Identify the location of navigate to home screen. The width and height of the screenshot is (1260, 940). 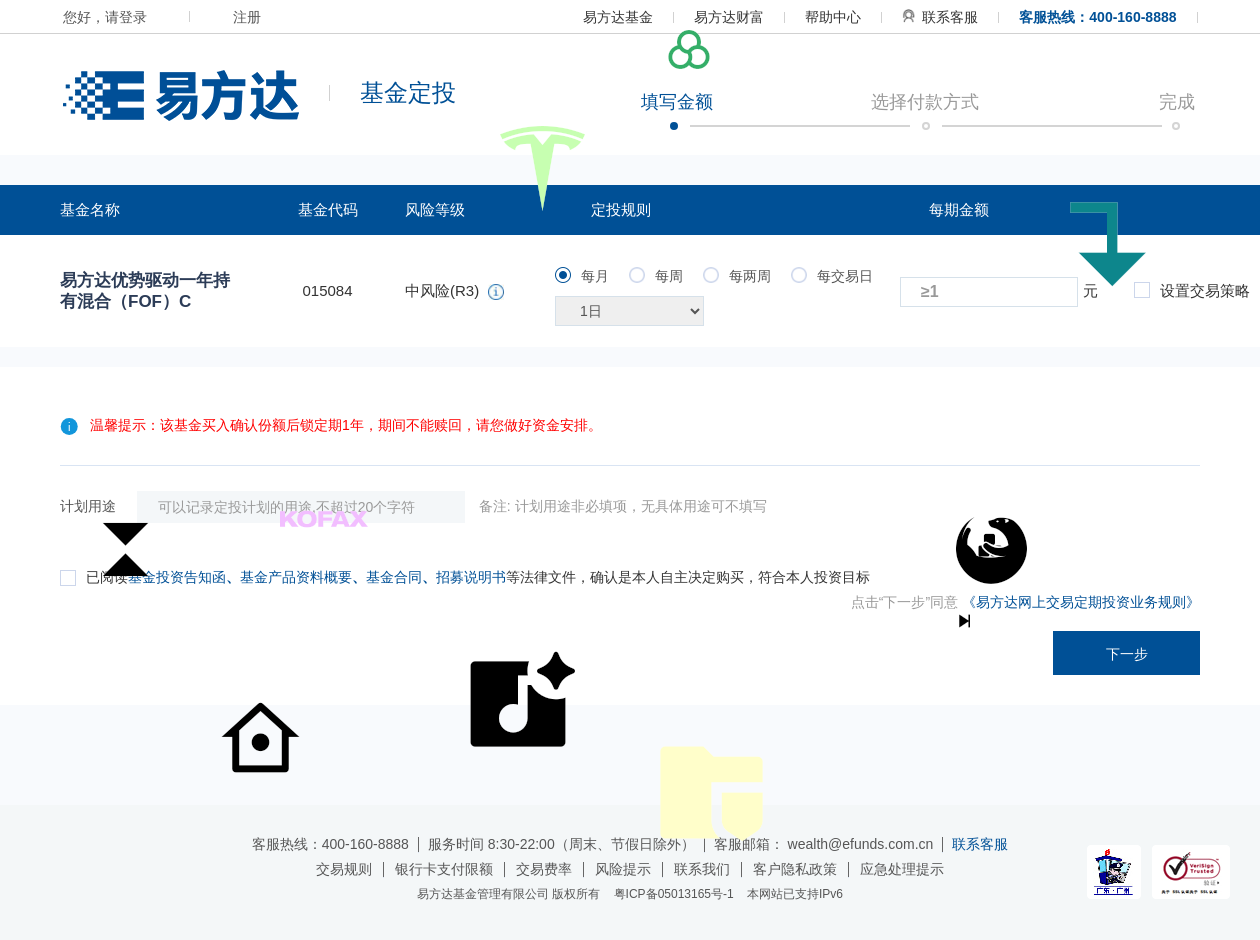
(260, 740).